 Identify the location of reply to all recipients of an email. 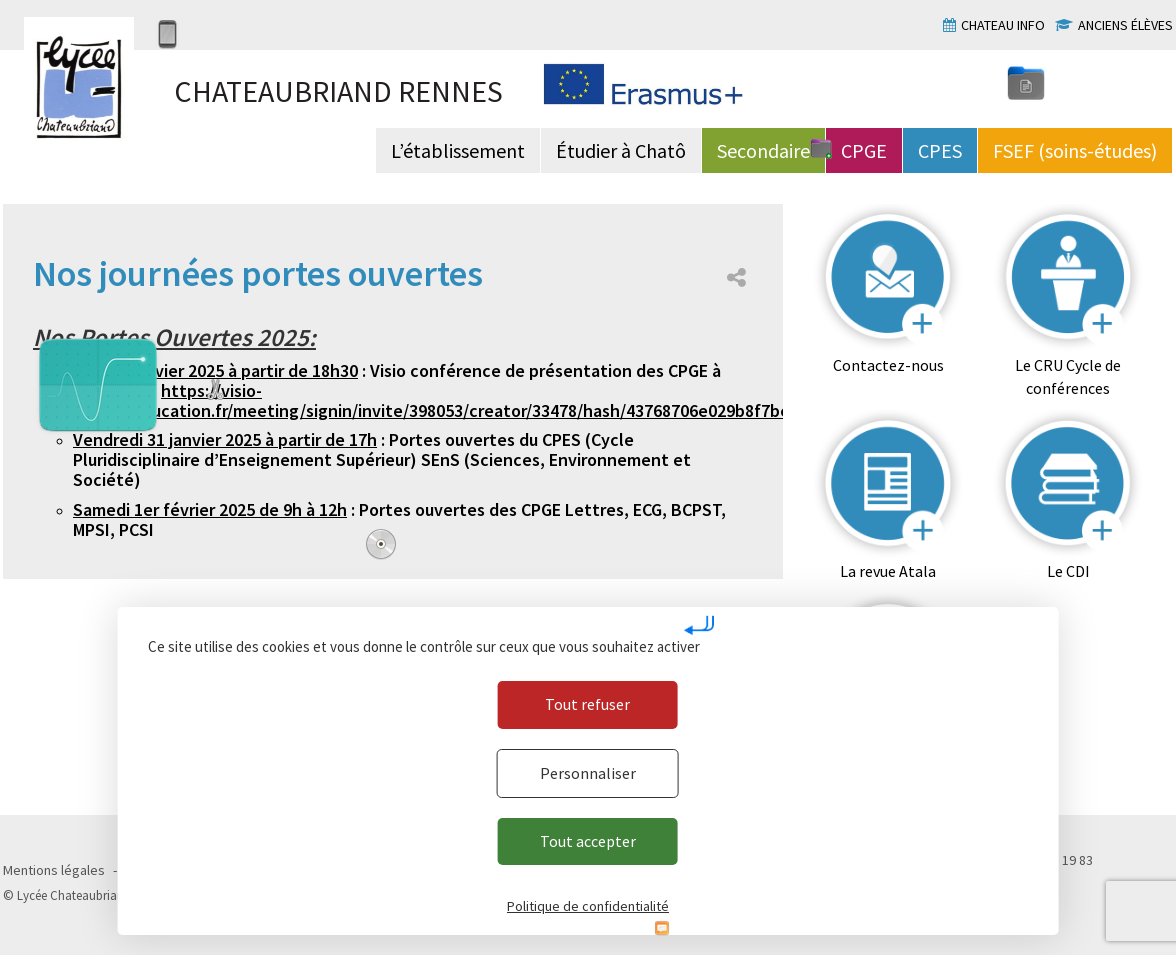
(698, 623).